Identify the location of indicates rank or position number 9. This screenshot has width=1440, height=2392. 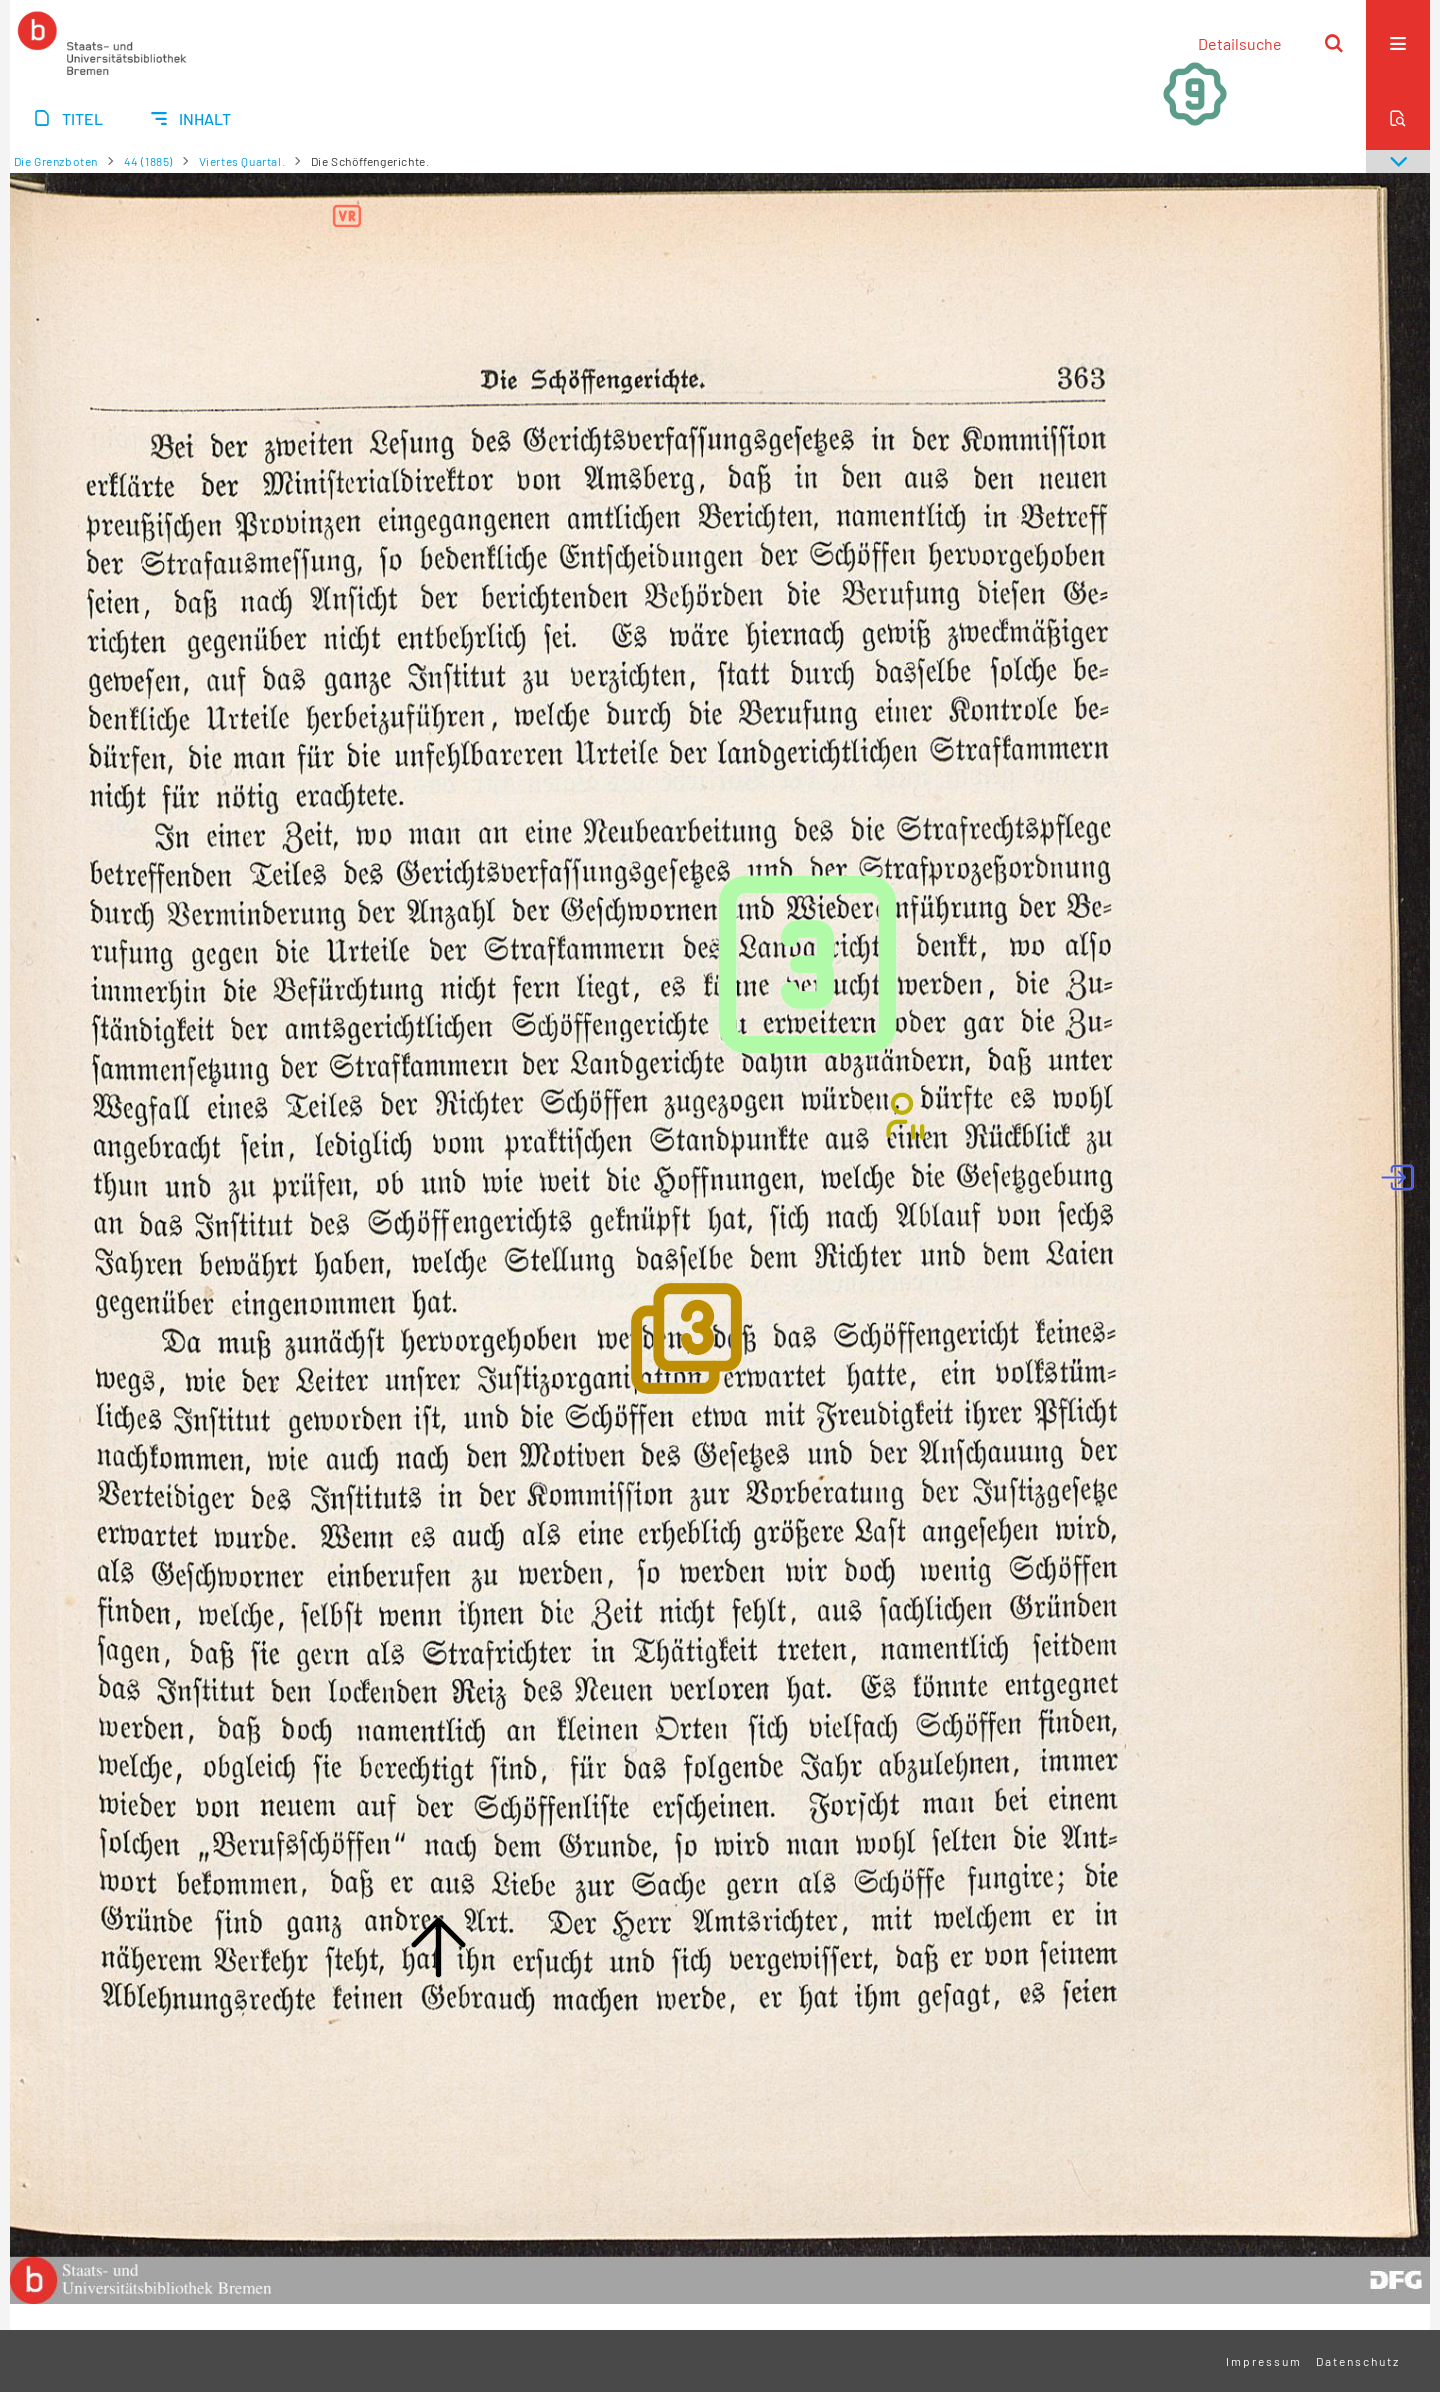
(1195, 94).